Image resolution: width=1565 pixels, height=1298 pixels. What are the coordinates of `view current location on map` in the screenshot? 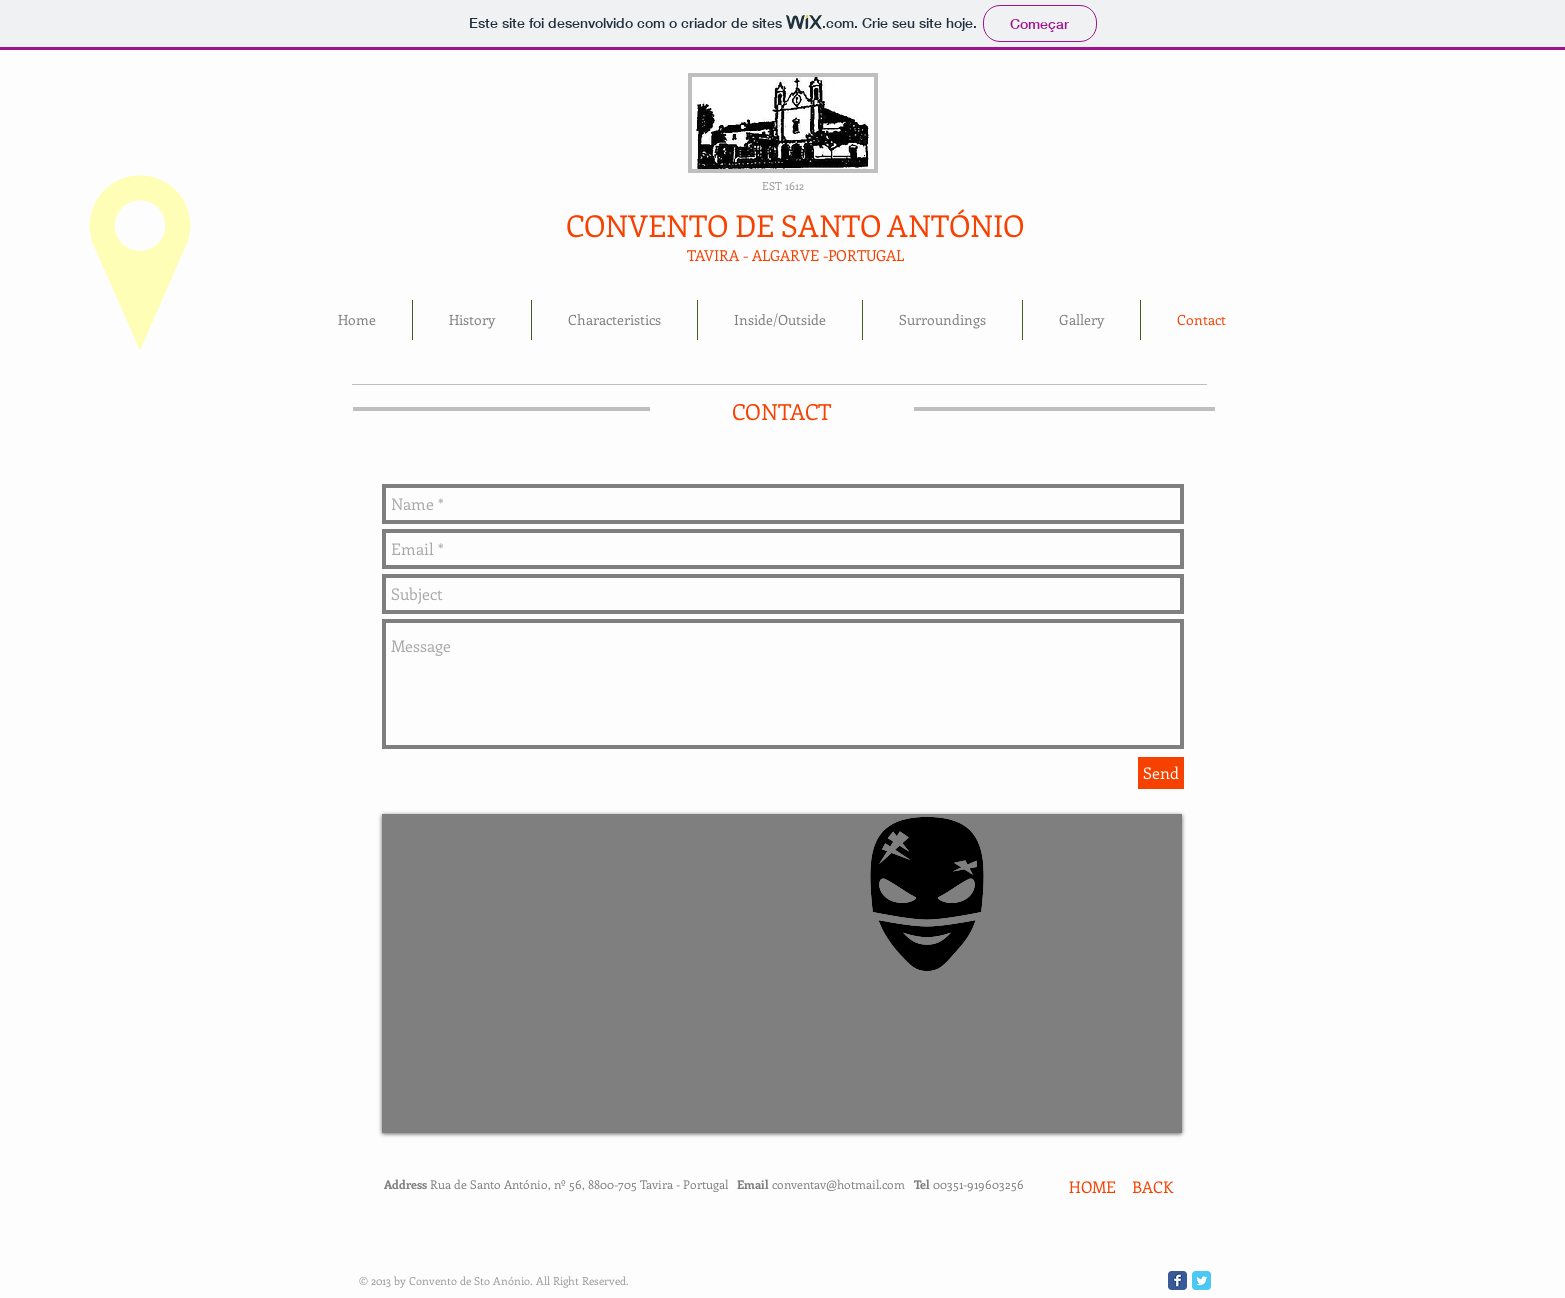 It's located at (140, 263).